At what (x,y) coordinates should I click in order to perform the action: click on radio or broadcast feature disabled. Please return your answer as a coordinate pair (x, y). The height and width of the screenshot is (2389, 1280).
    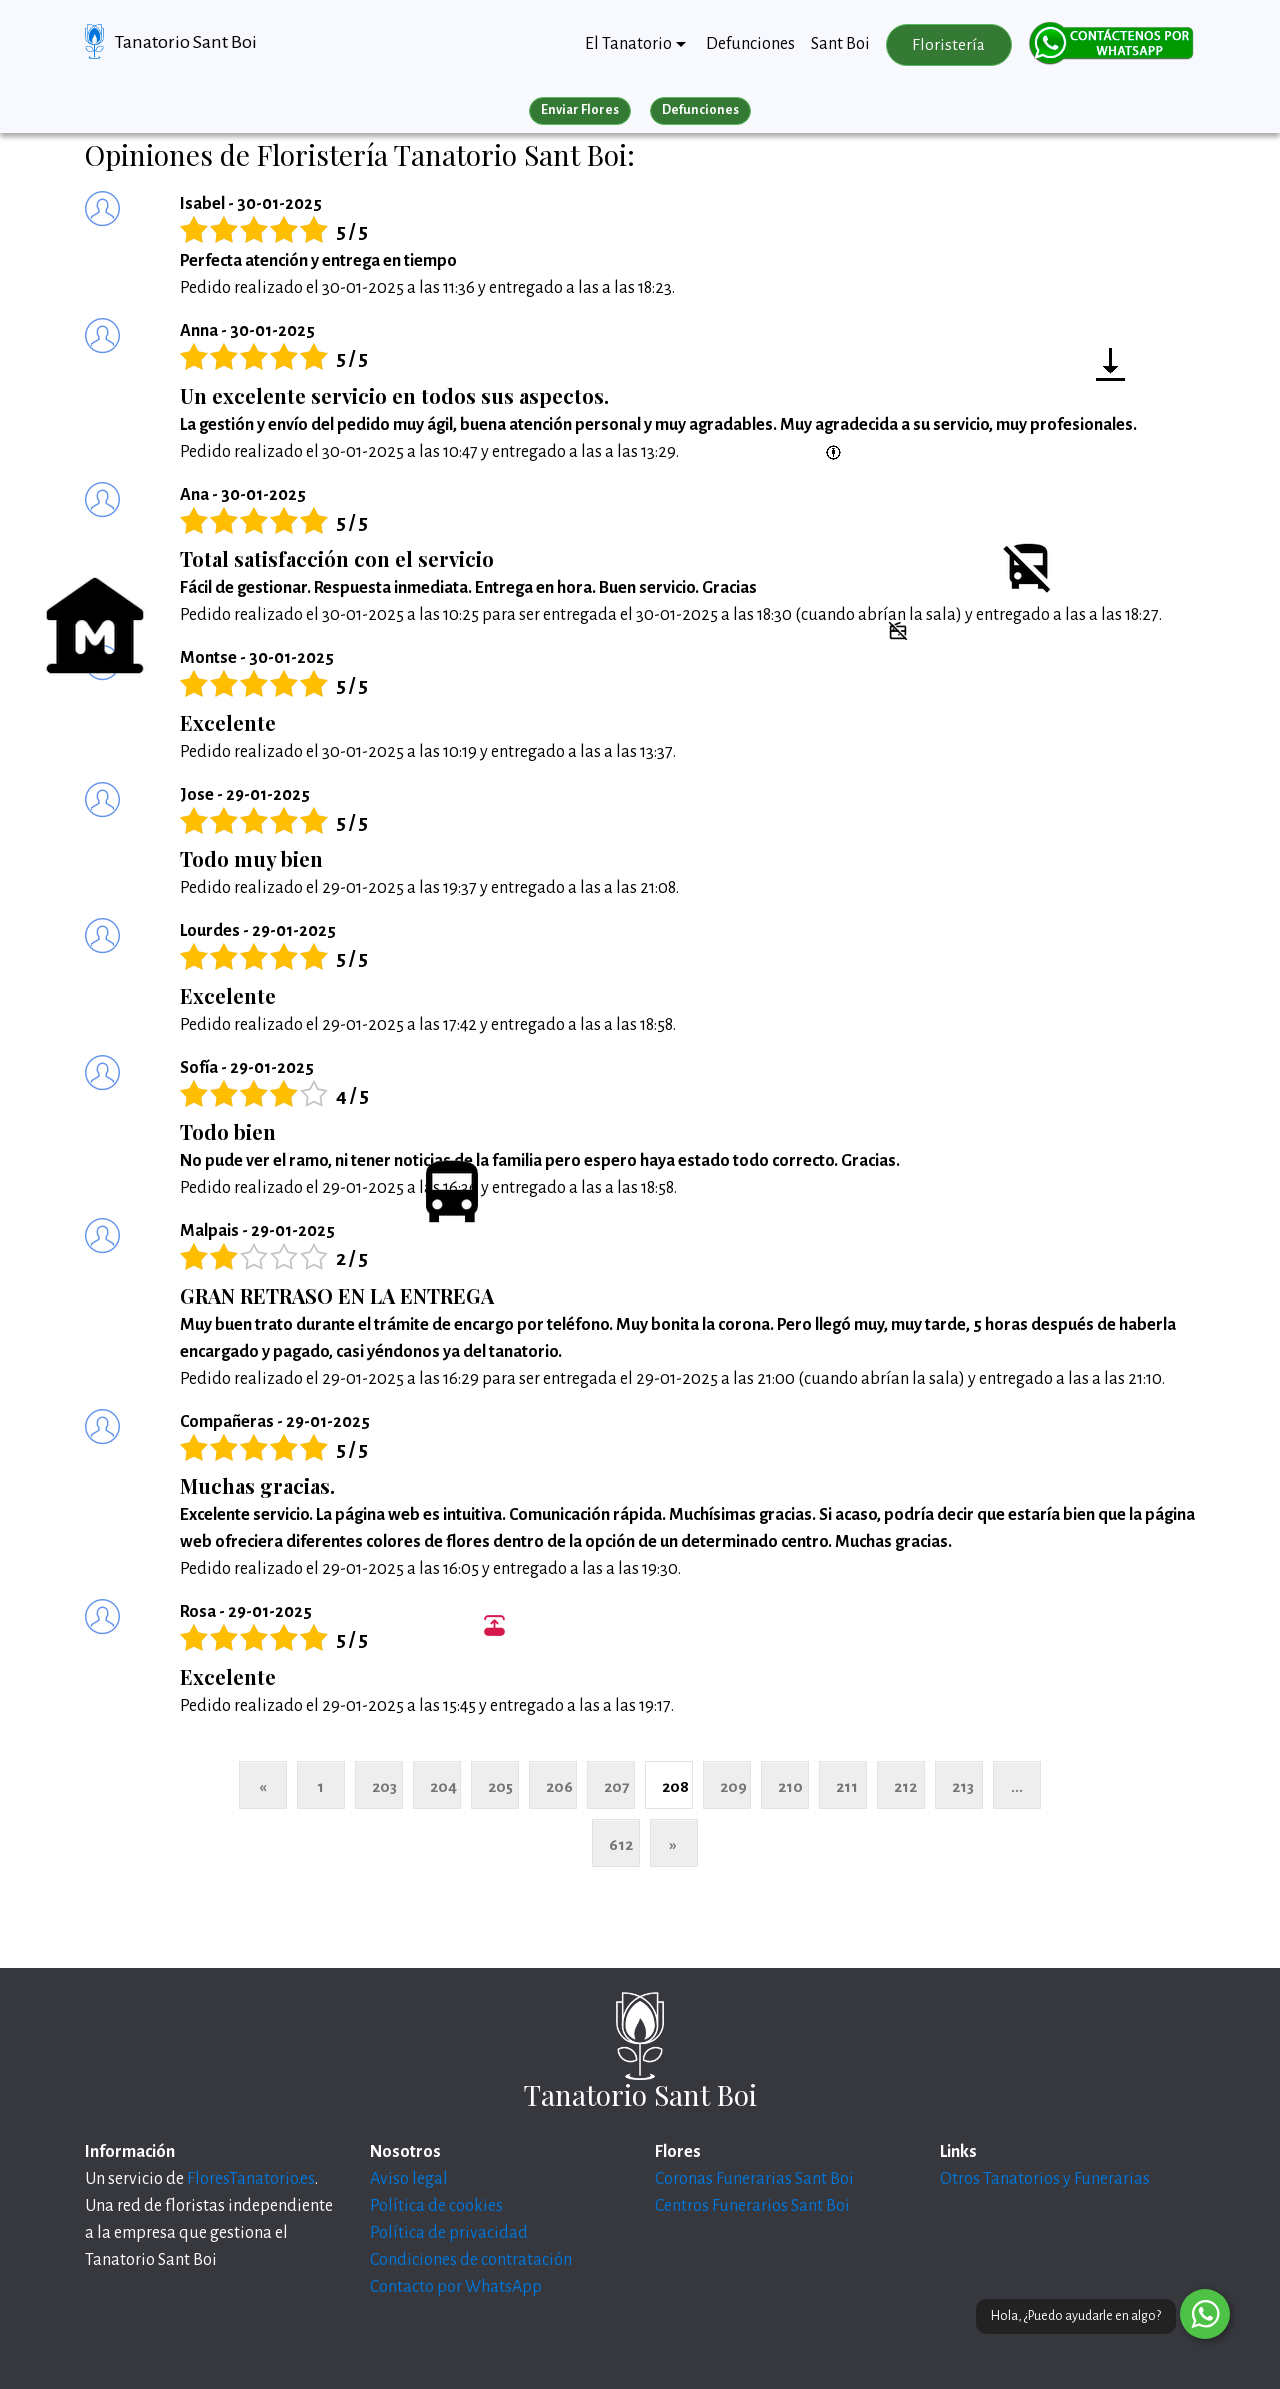
    Looking at the image, I should click on (898, 631).